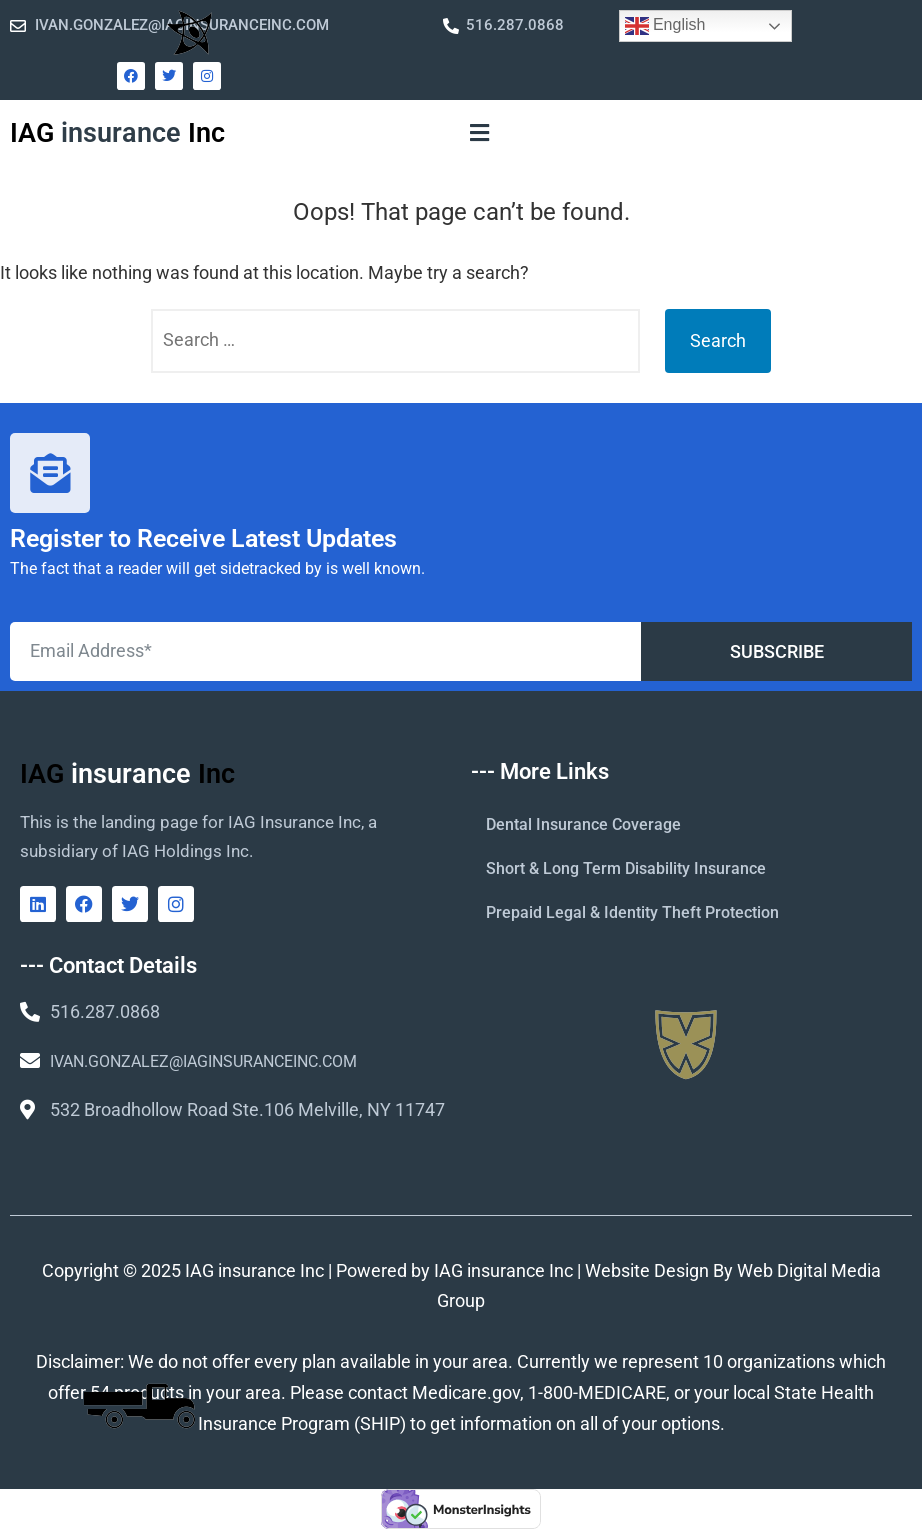  What do you see at coordinates (189, 33) in the screenshot?
I see `indicates a flexible or customizable reward/rating` at bounding box center [189, 33].